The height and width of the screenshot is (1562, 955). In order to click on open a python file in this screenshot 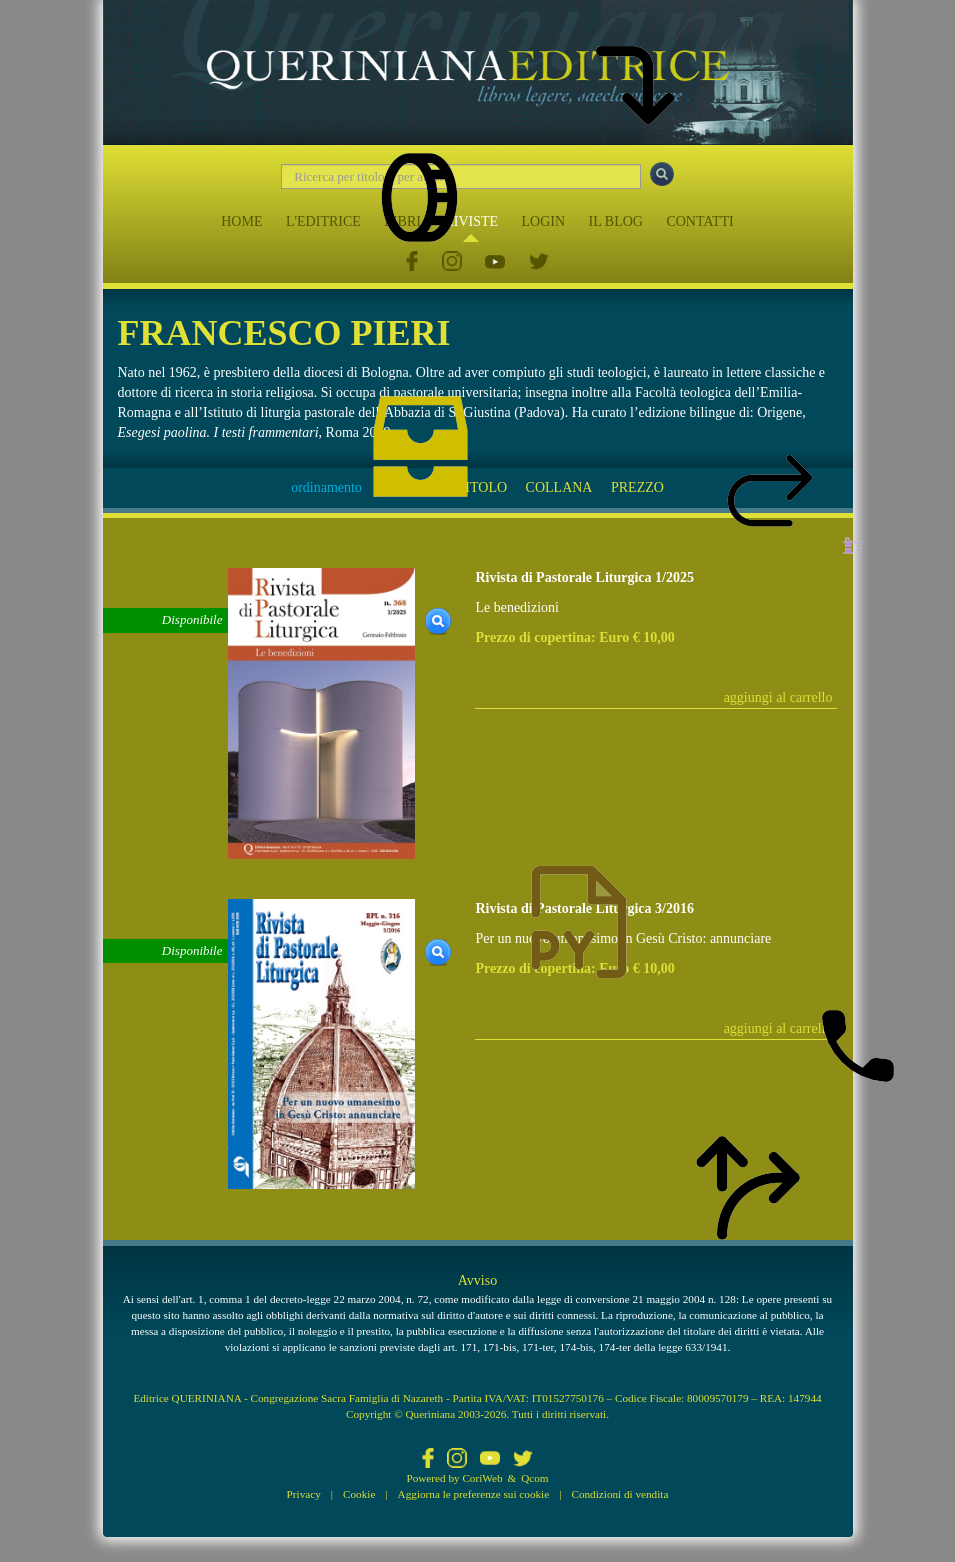, I will do `click(579, 922)`.